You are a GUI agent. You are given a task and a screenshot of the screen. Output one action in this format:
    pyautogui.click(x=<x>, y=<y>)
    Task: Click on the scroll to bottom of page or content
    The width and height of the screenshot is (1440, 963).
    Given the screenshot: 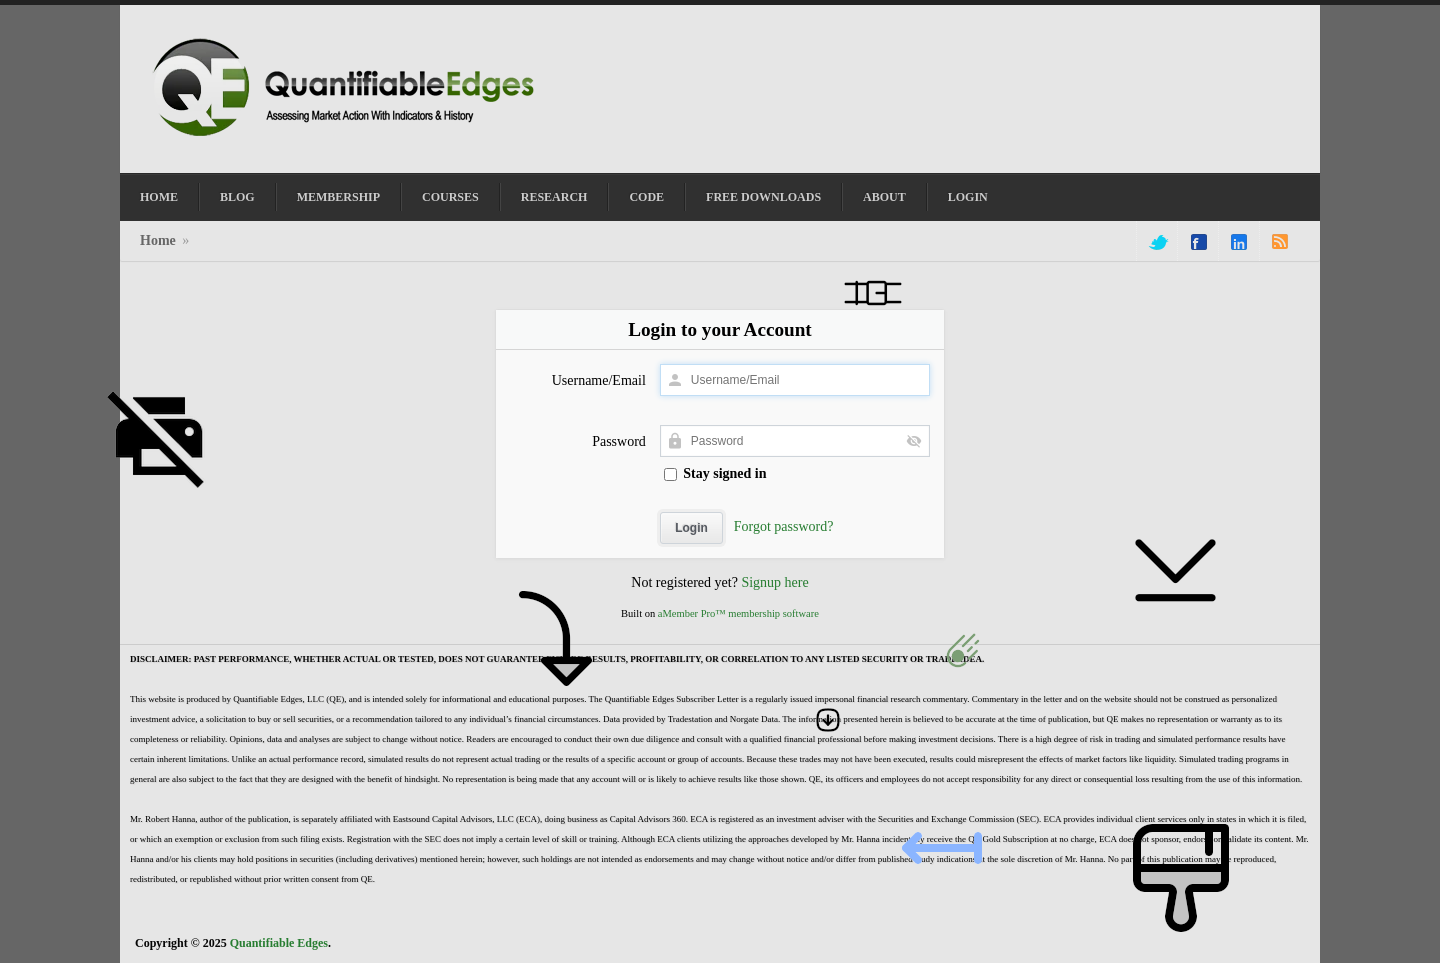 What is the action you would take?
    pyautogui.click(x=1175, y=568)
    